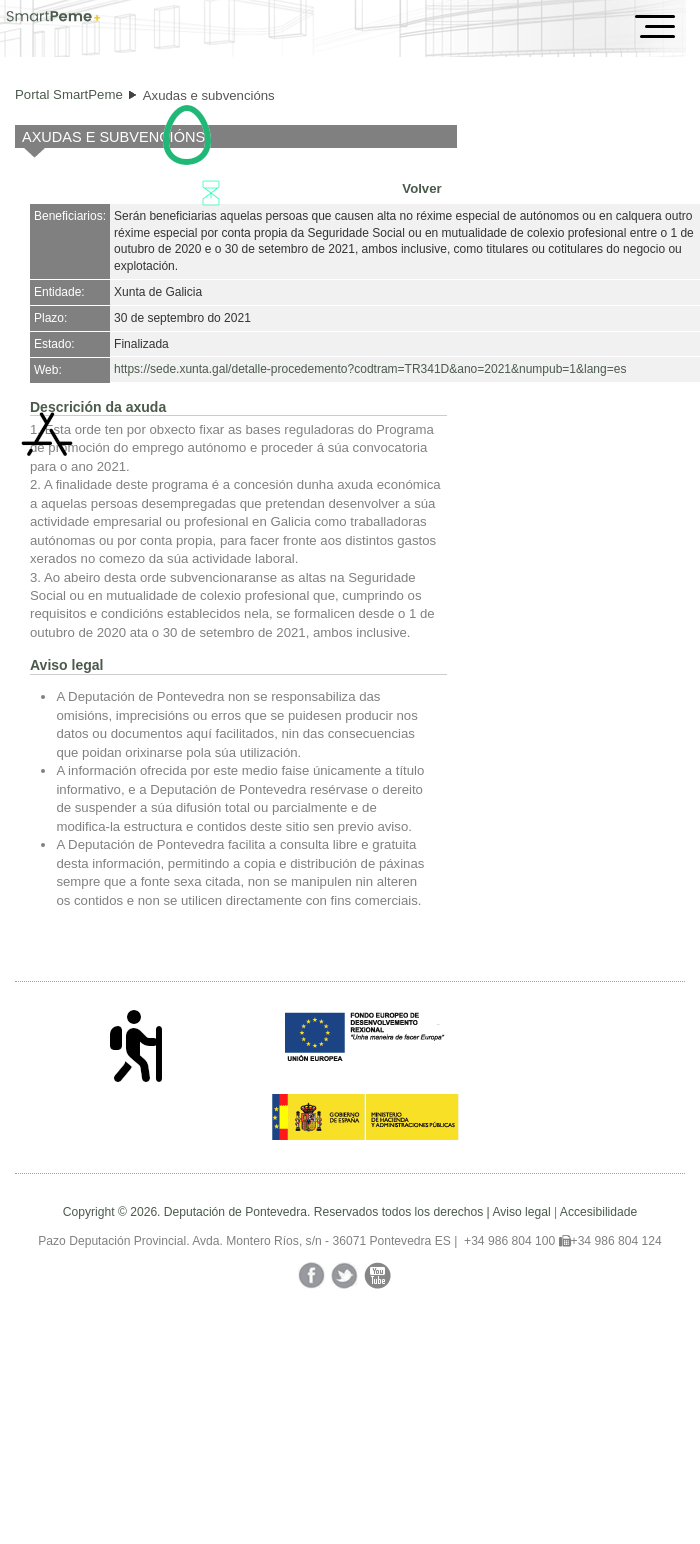 The width and height of the screenshot is (700, 1544). I want to click on open the app store, so click(47, 436).